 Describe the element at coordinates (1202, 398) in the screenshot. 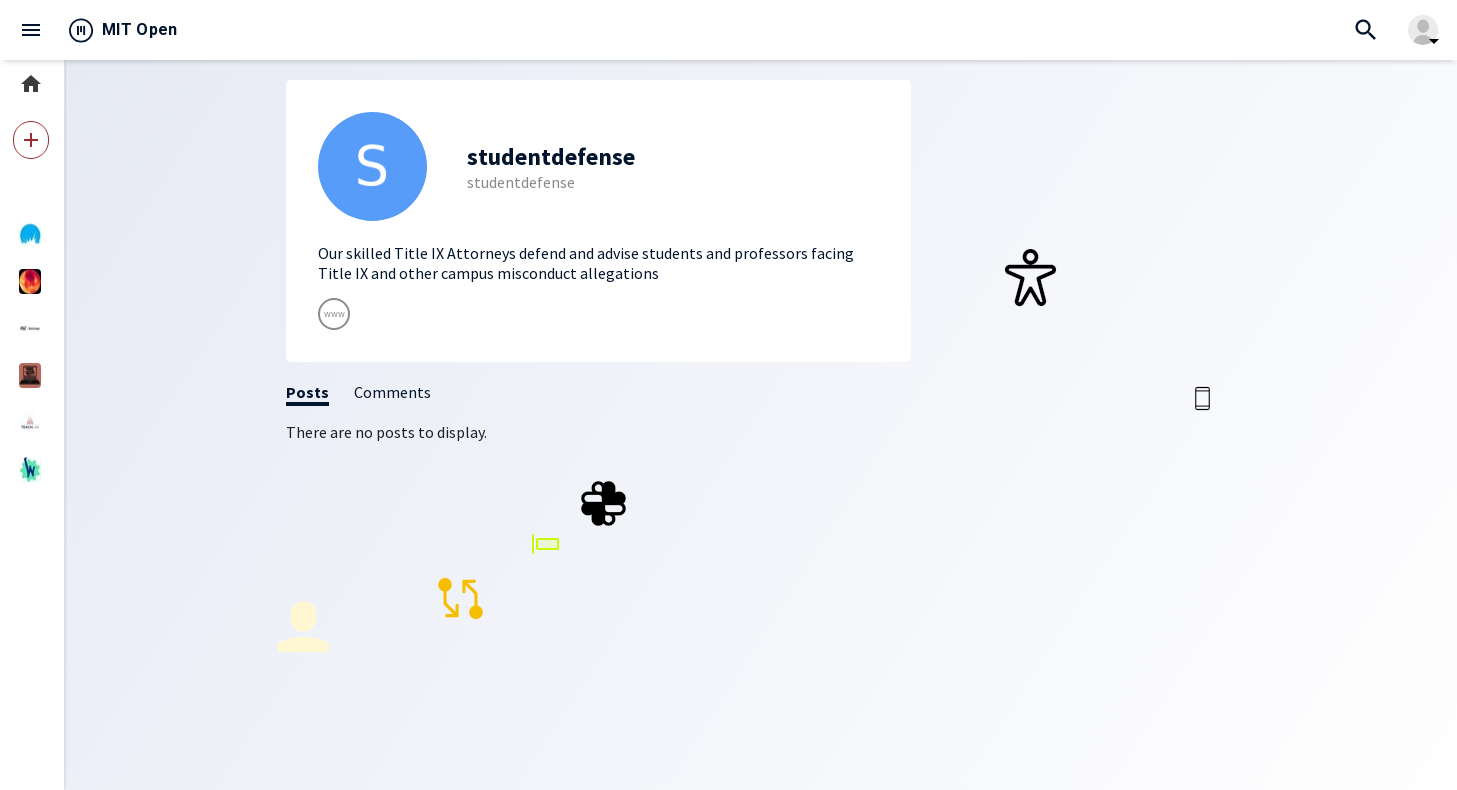

I see `indicates mobile device or smartphone` at that location.